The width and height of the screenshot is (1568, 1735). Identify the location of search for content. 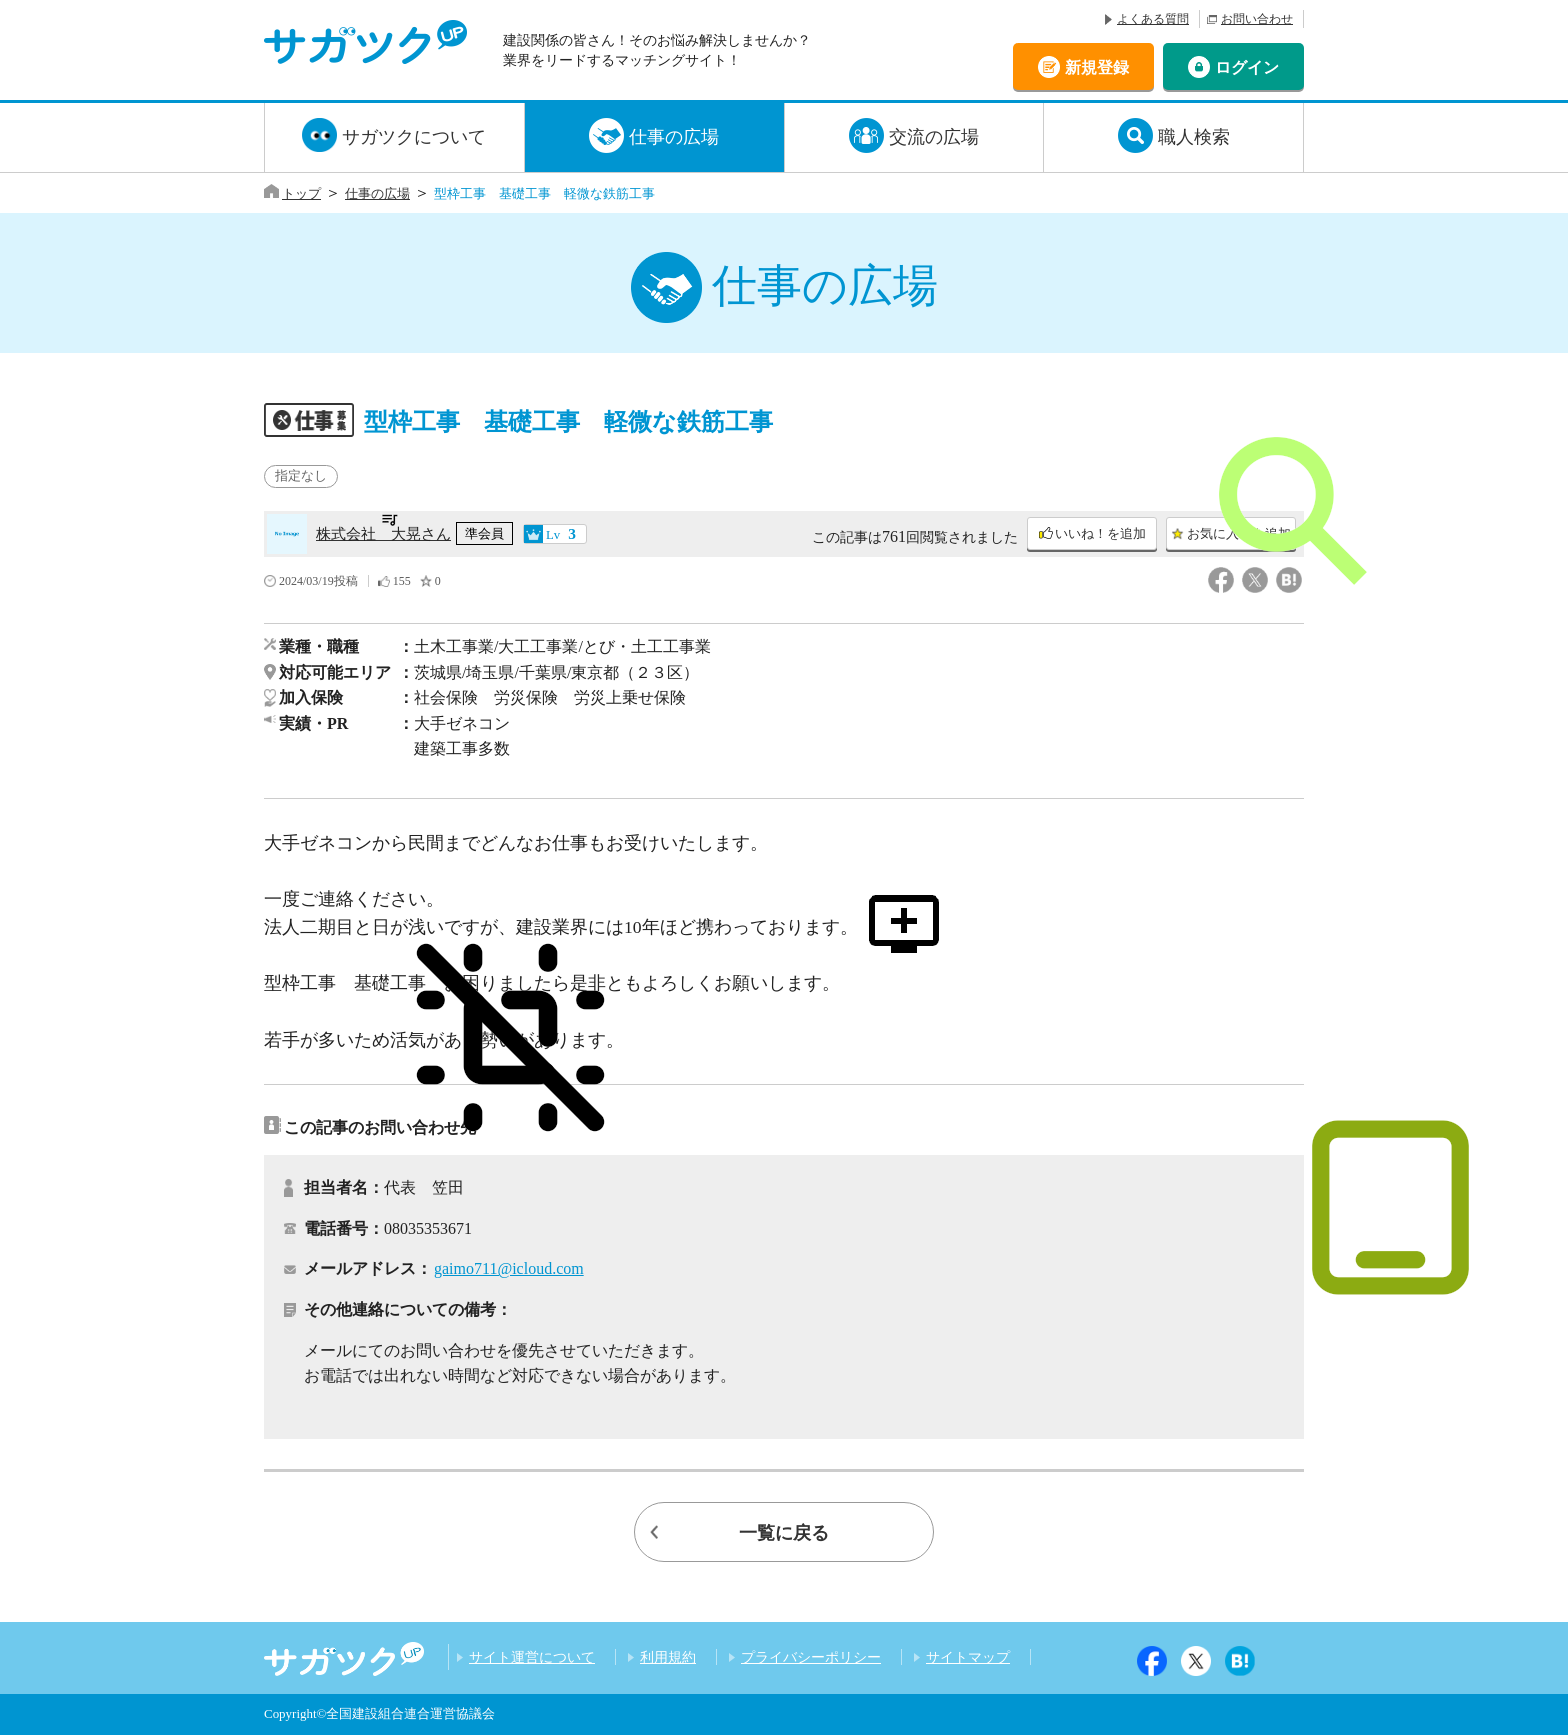
(1293, 511).